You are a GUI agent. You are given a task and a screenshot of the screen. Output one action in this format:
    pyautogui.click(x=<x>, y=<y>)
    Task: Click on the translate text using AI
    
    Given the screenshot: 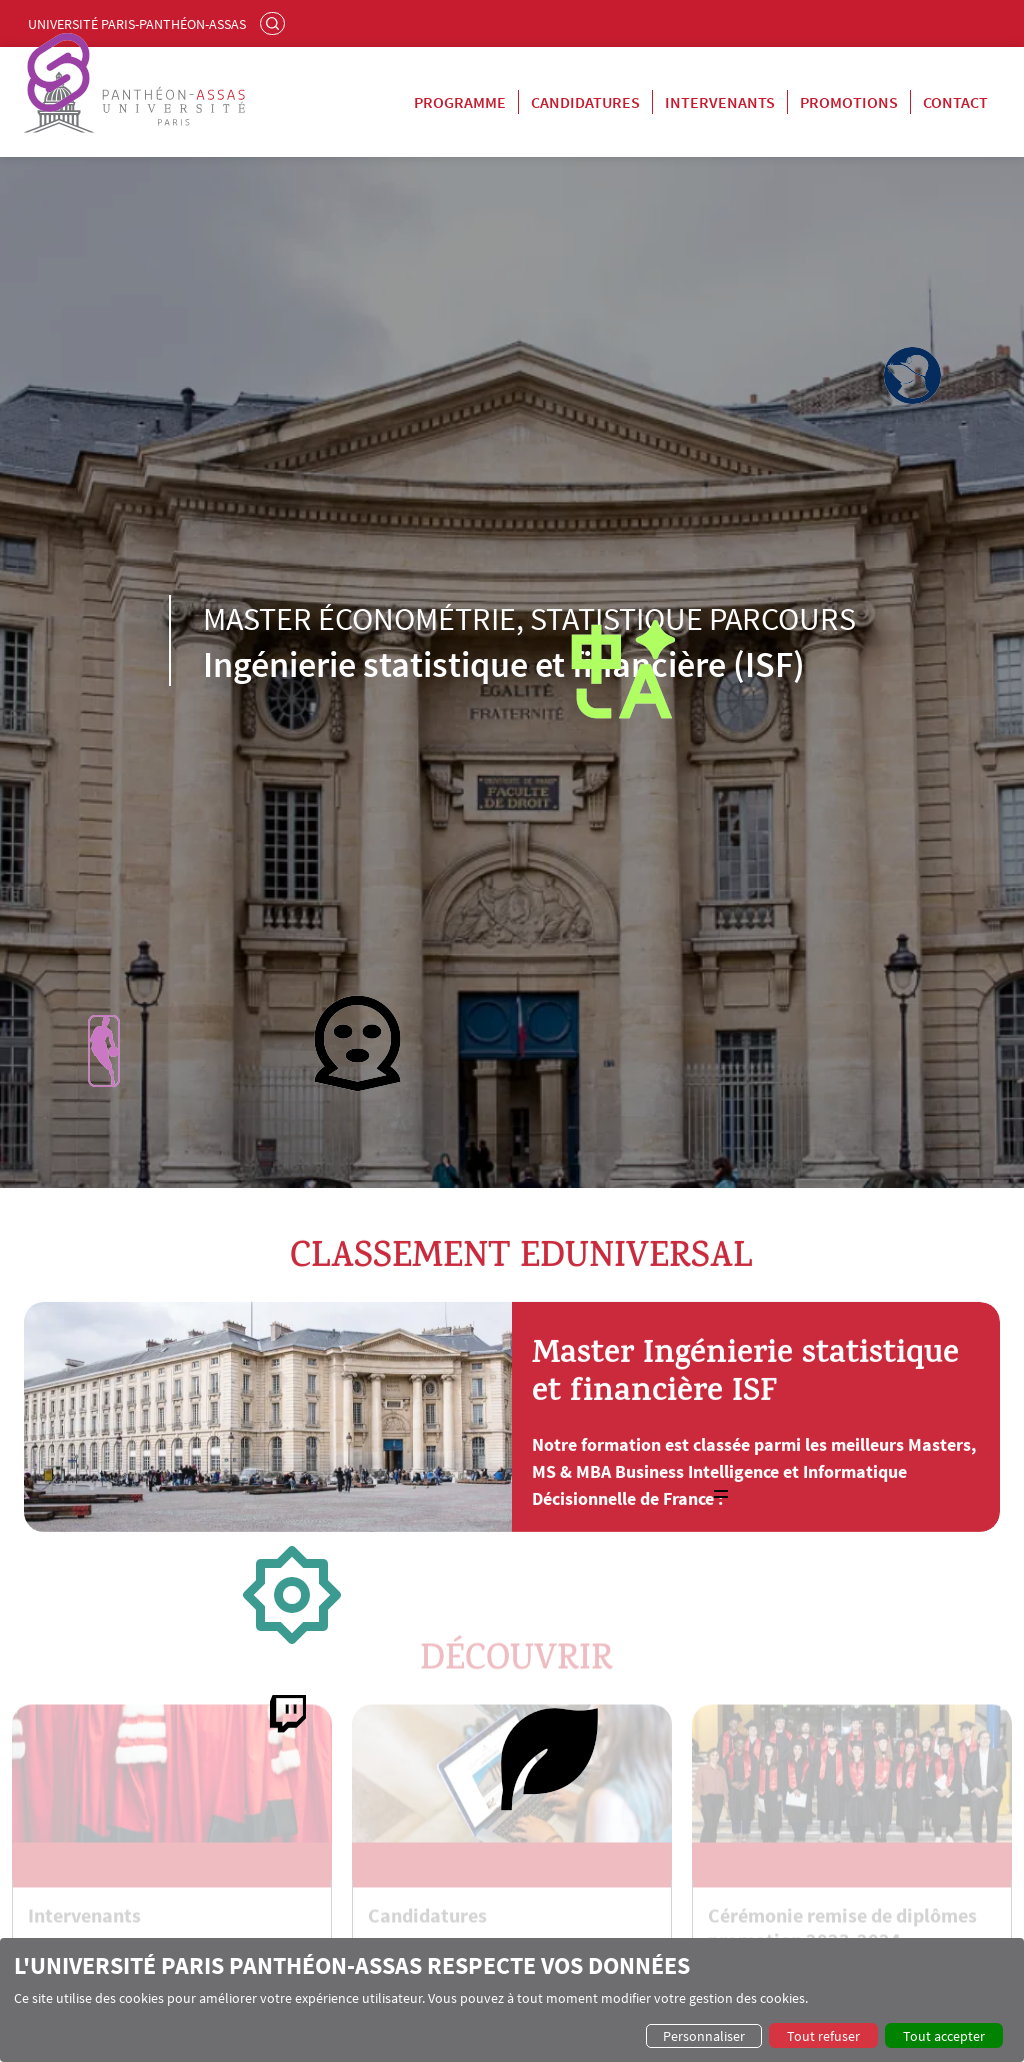 What is the action you would take?
    pyautogui.click(x=621, y=674)
    